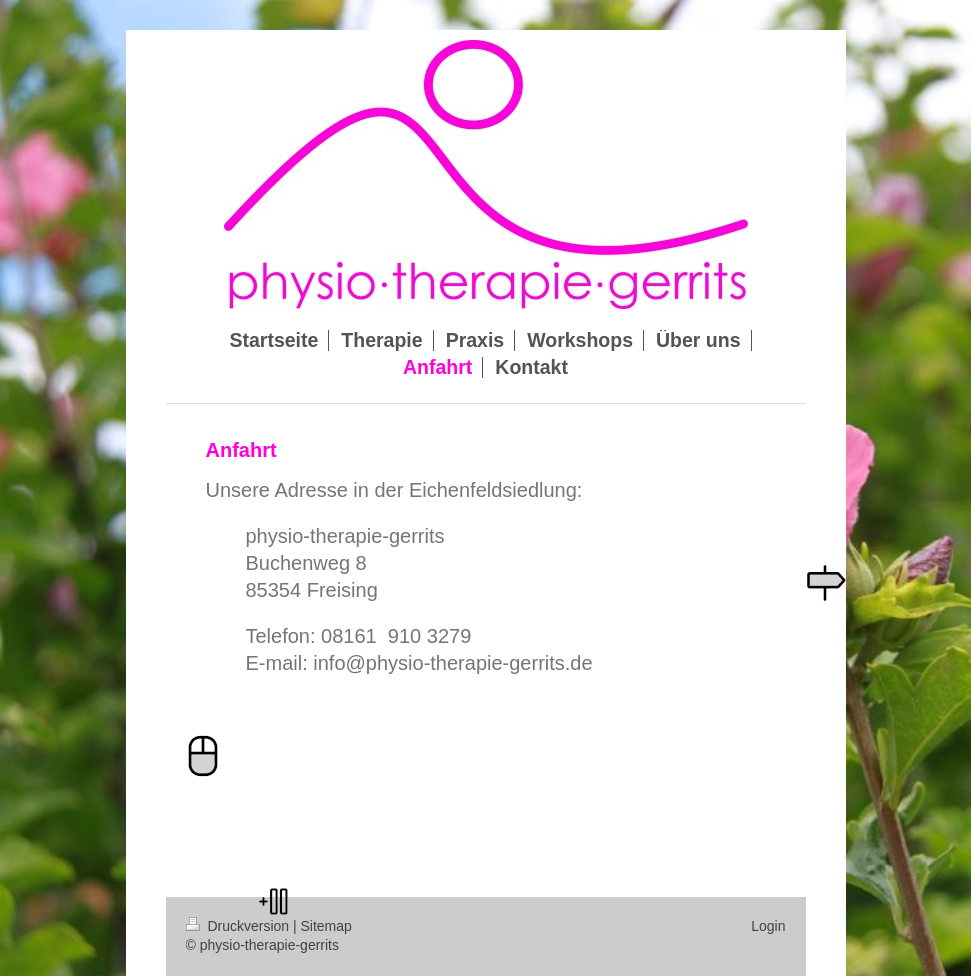 The image size is (971, 976). What do you see at coordinates (825, 583) in the screenshot?
I see `navigate to directions or wayfinding` at bounding box center [825, 583].